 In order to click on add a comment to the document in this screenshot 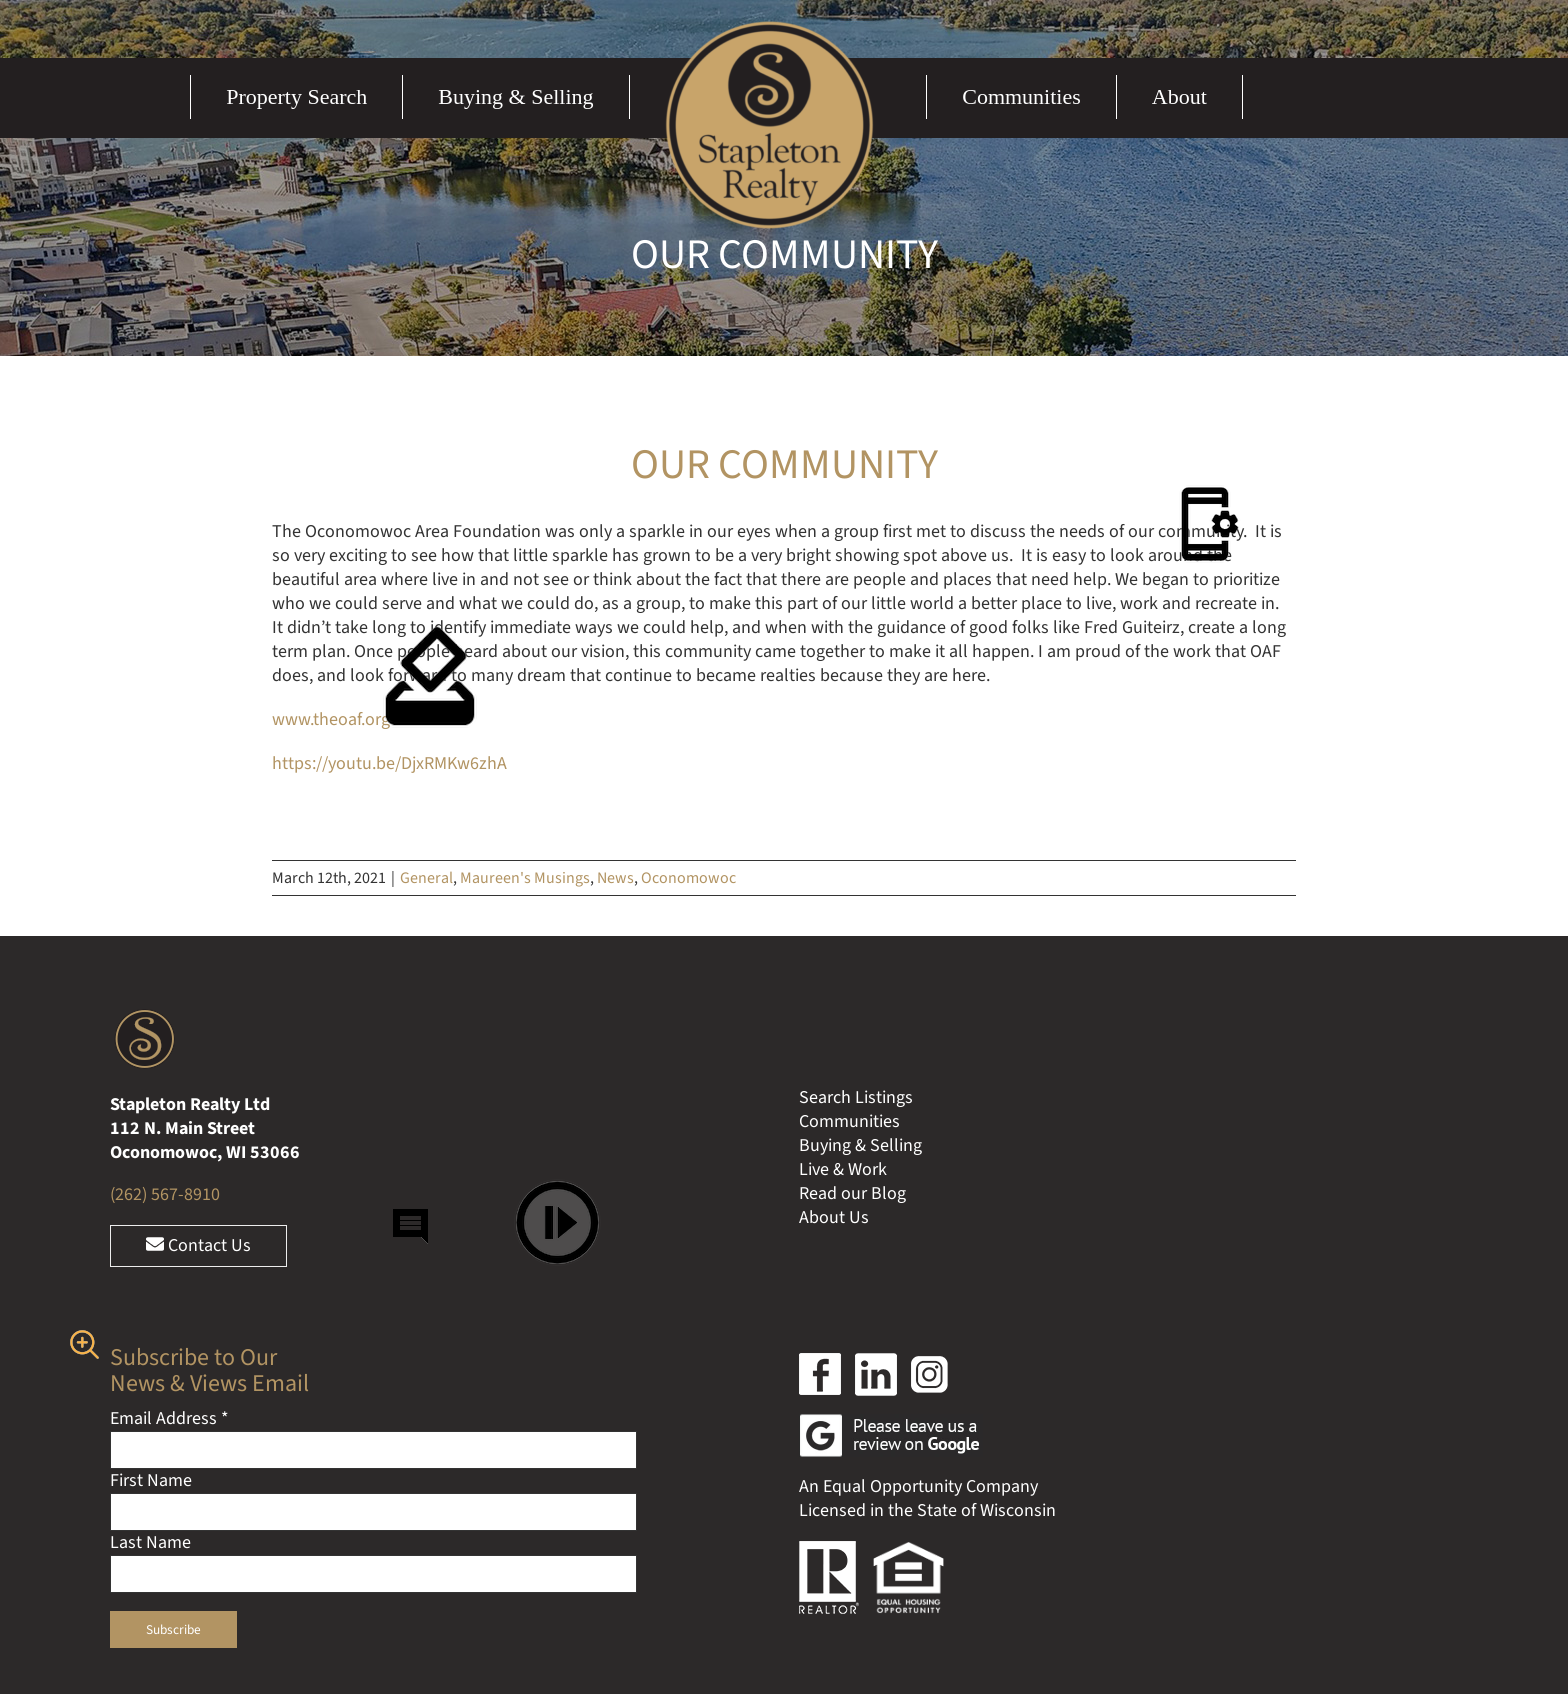, I will do `click(410, 1226)`.